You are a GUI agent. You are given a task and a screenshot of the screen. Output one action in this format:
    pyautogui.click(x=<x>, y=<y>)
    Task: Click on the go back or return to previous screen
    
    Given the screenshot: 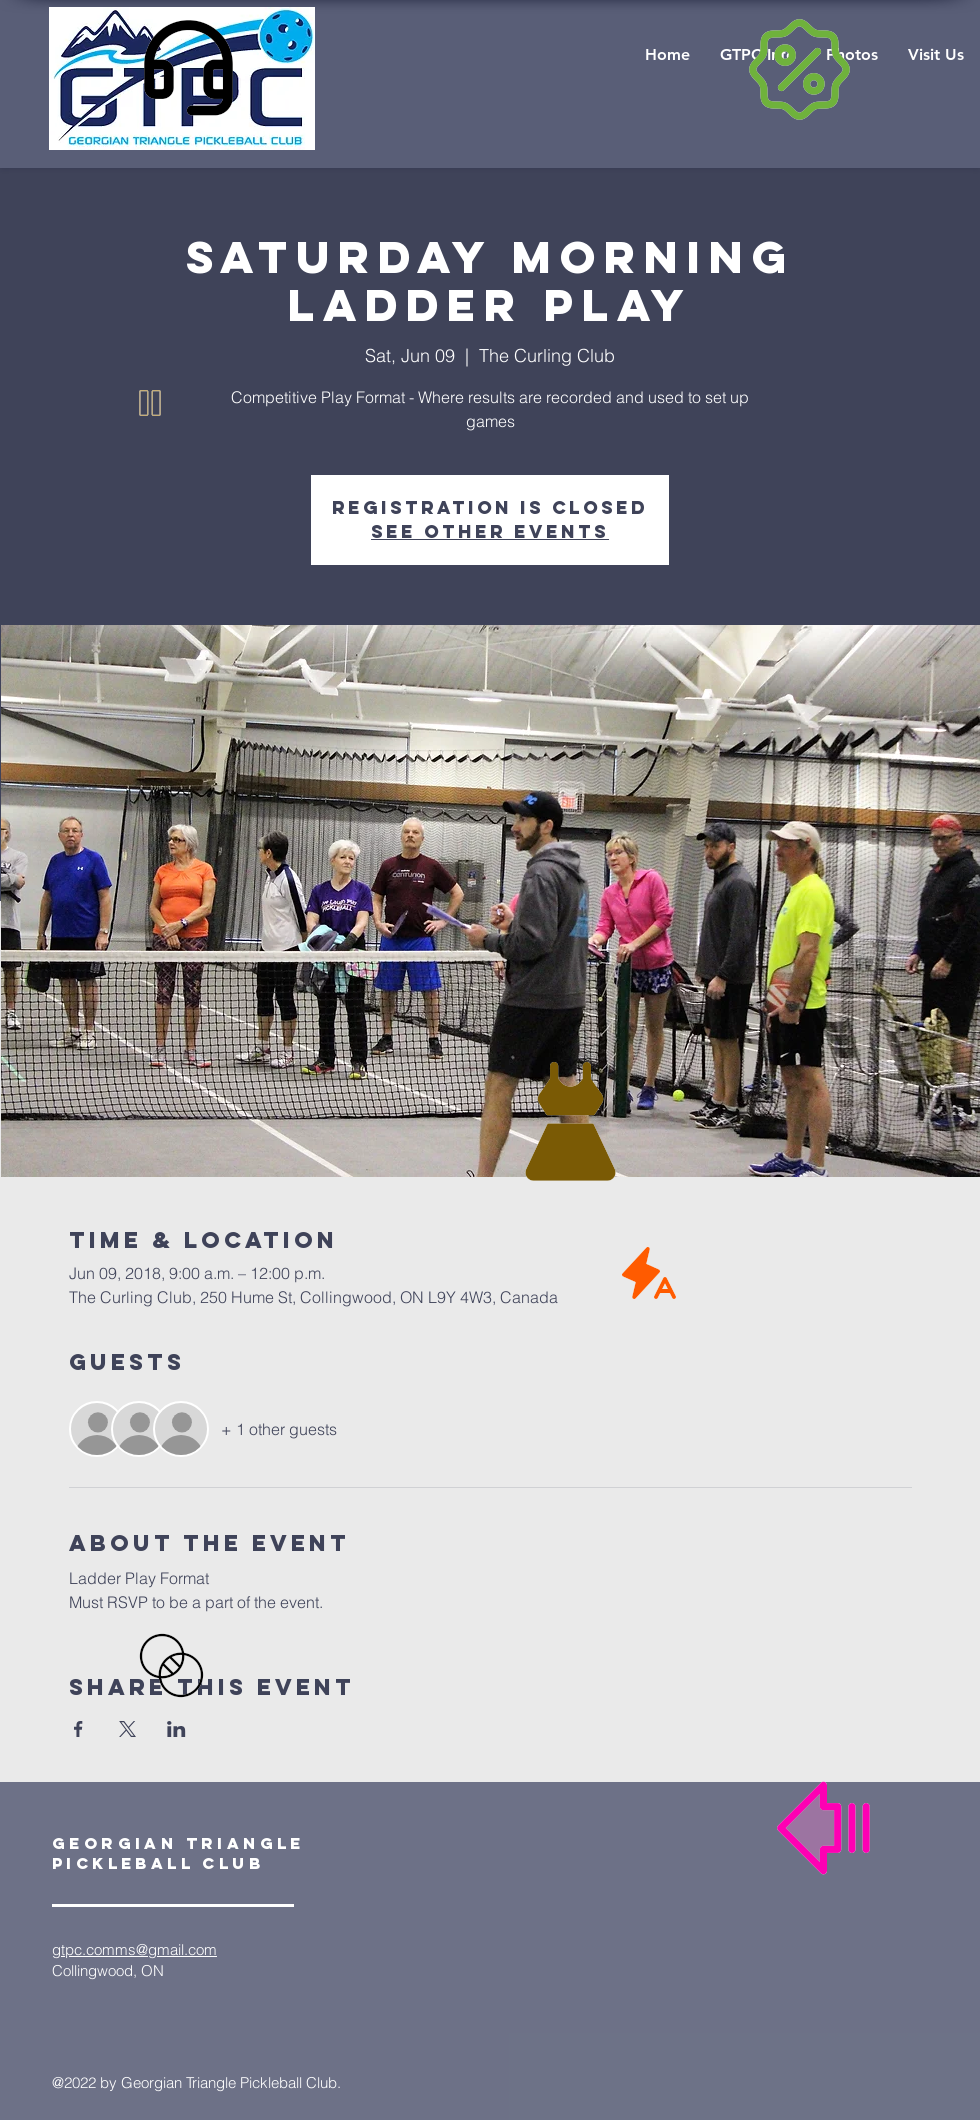 What is the action you would take?
    pyautogui.click(x=827, y=1828)
    